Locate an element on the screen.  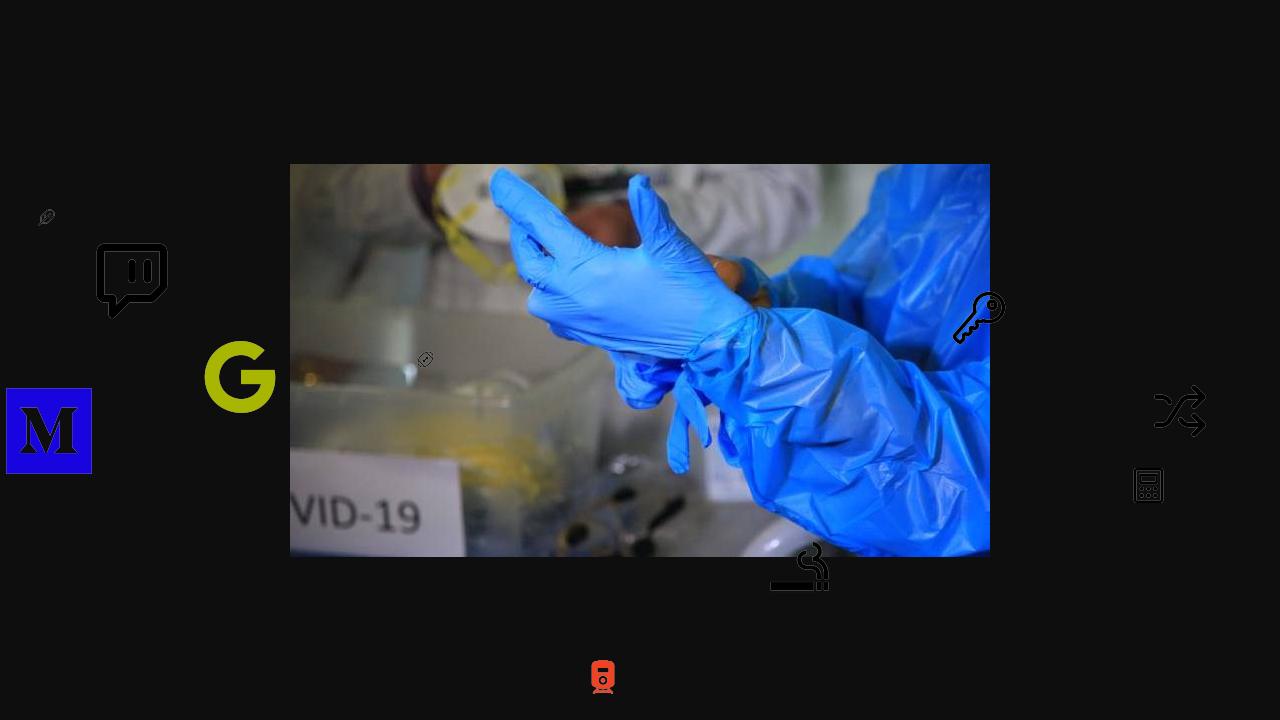
indicates a designated smoking area is located at coordinates (799, 570).